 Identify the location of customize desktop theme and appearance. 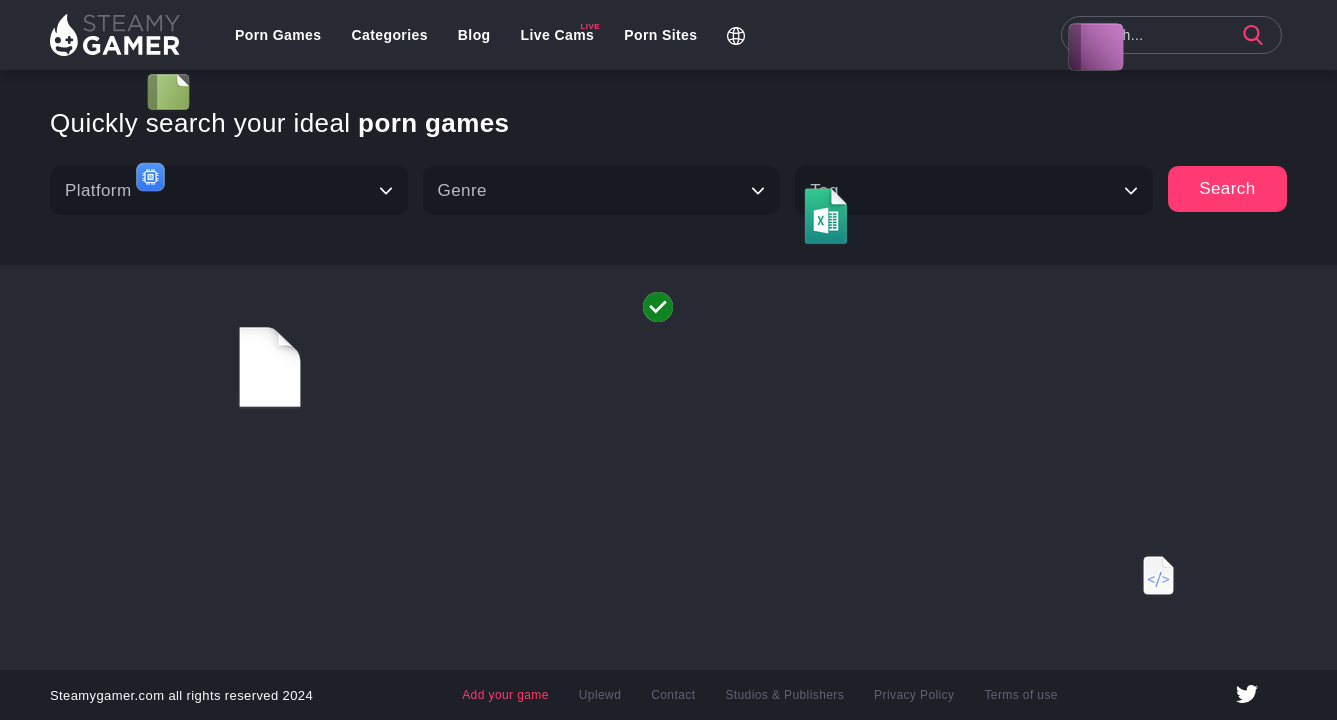
(168, 90).